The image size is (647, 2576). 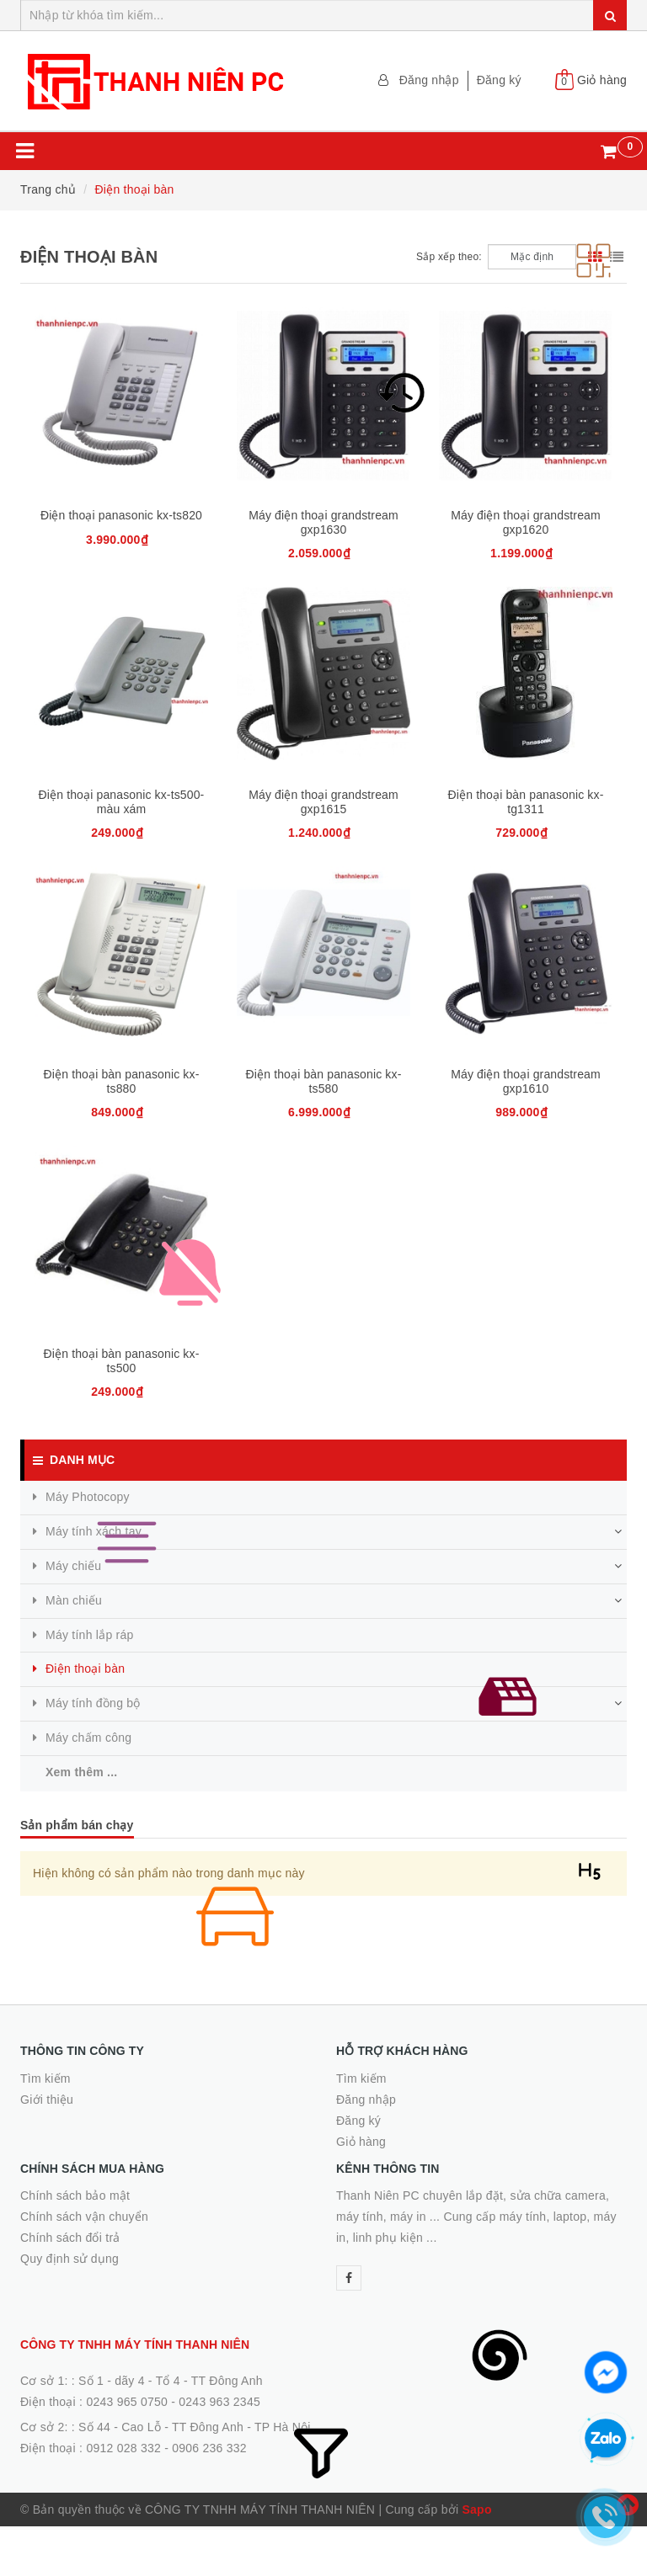 I want to click on center align text, so click(x=126, y=1543).